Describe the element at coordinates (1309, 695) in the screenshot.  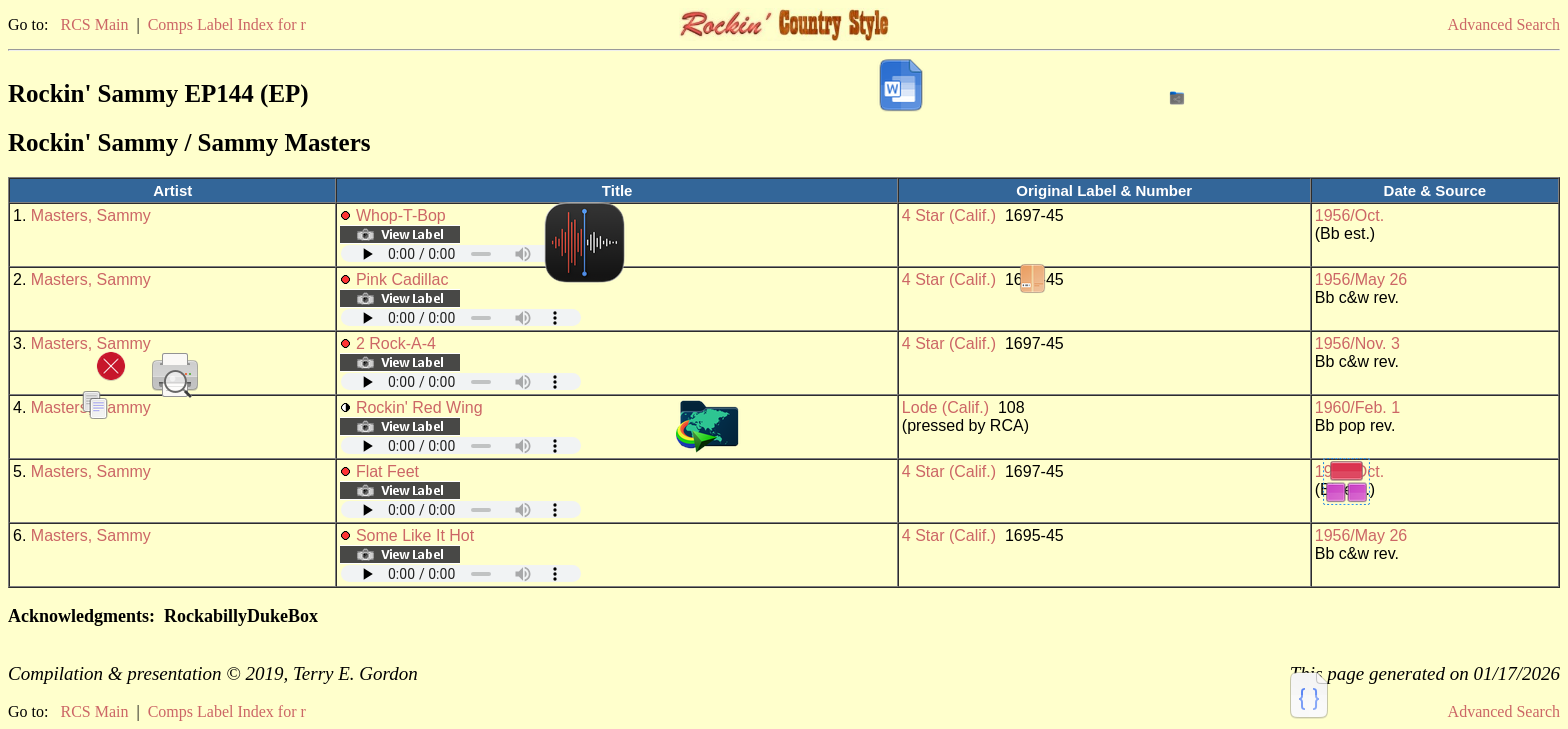
I see `a CSS stylesheet file` at that location.